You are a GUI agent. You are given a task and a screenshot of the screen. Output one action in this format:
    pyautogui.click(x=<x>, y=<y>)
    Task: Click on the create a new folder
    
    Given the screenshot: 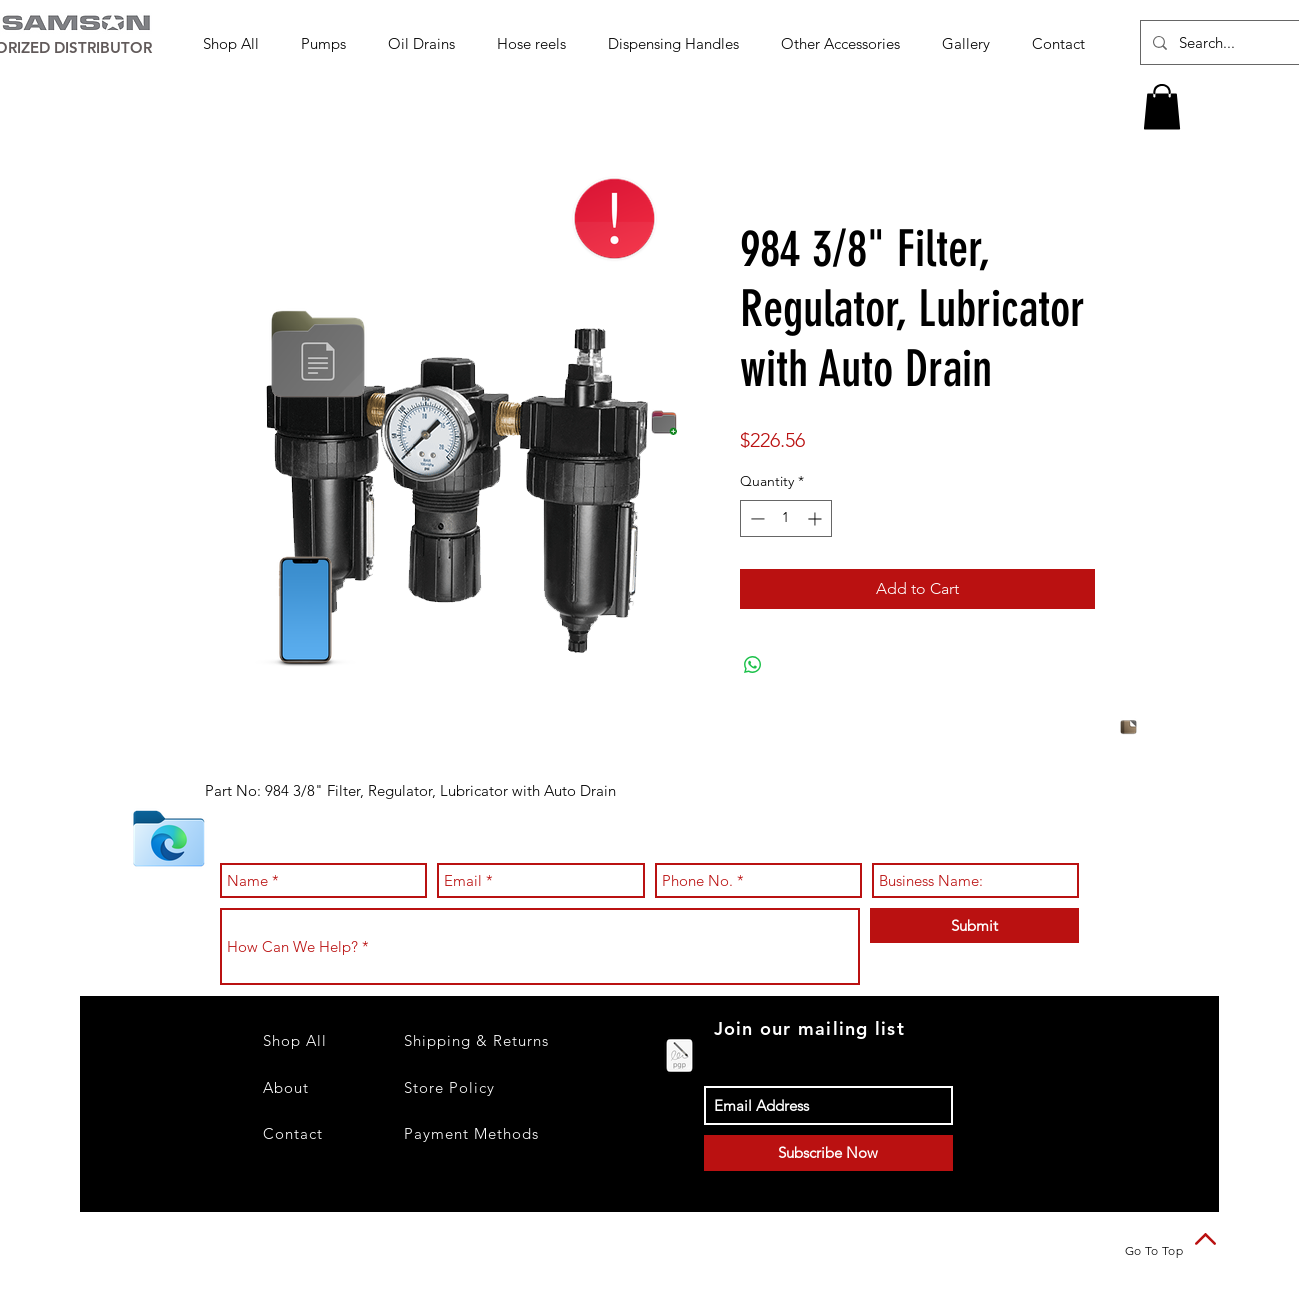 What is the action you would take?
    pyautogui.click(x=664, y=422)
    